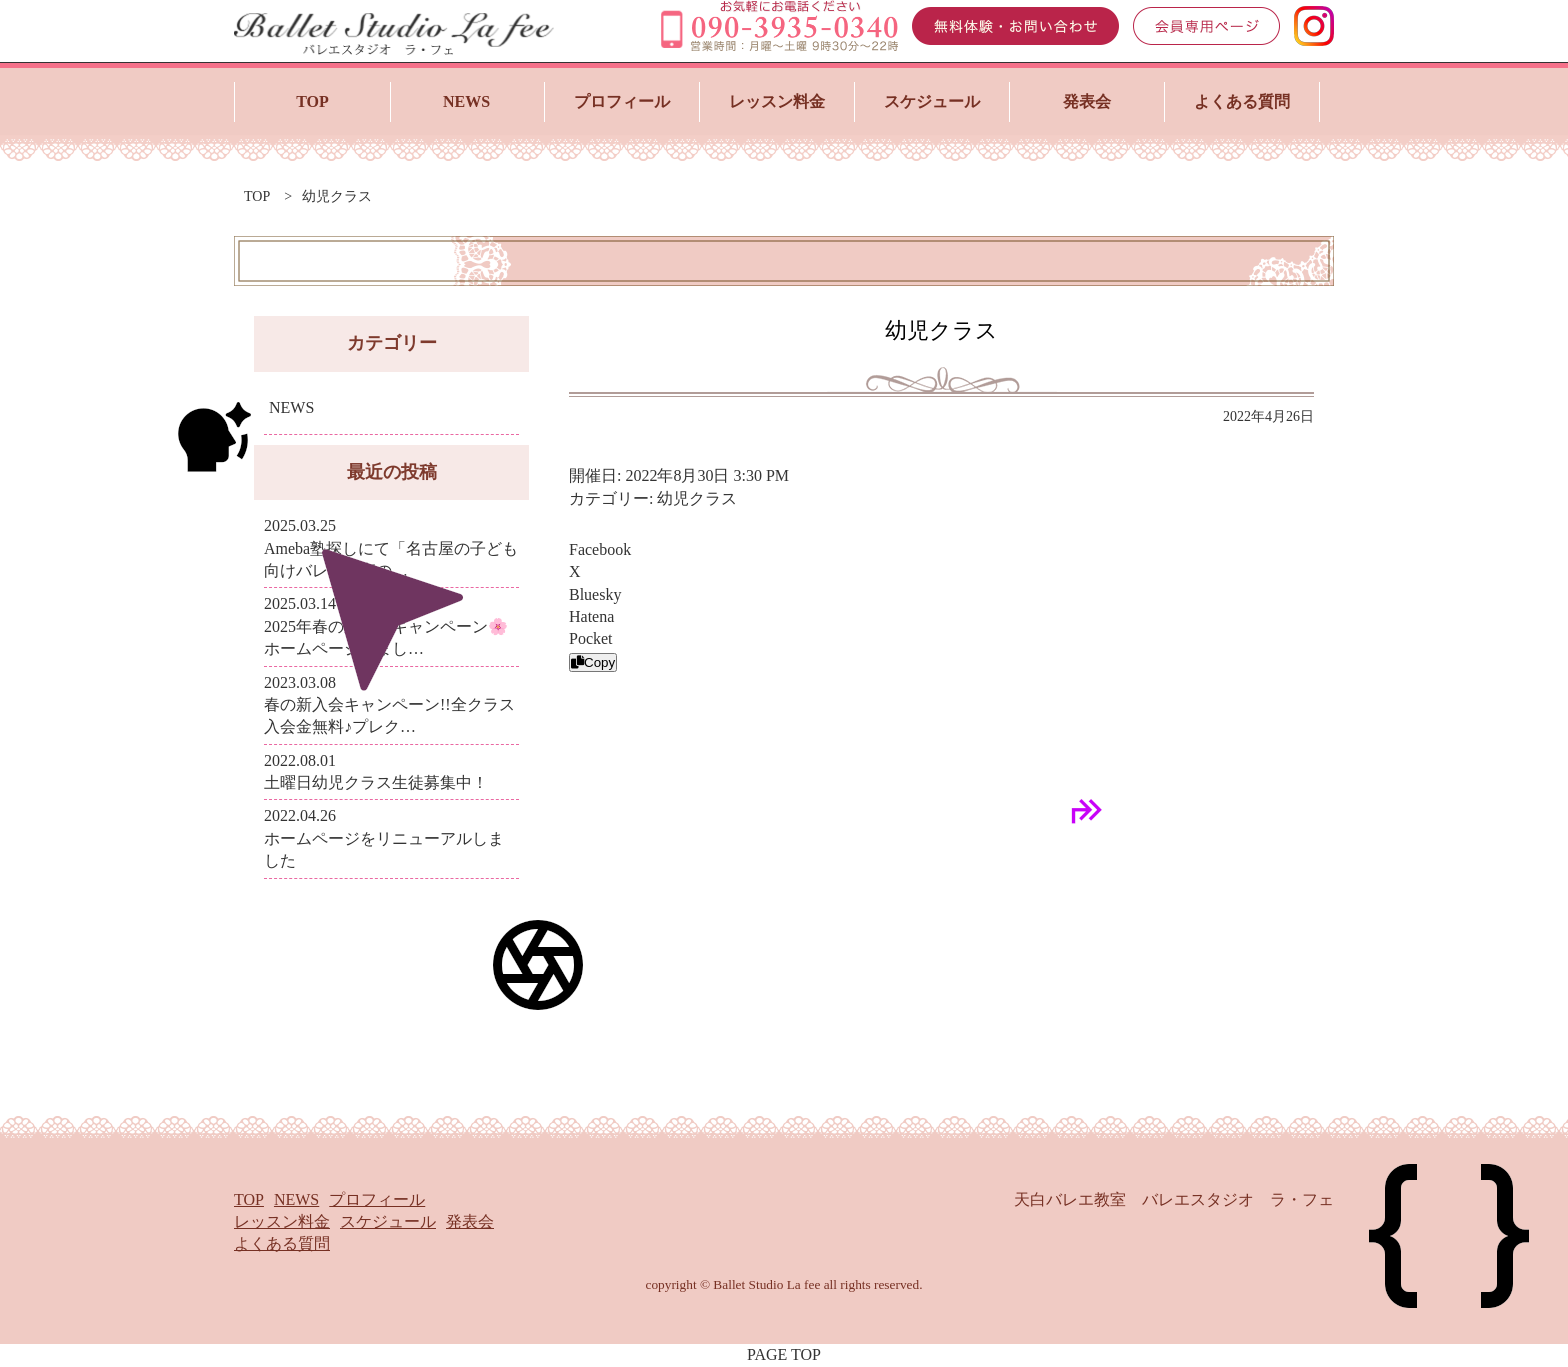 The image size is (1568, 1367). Describe the element at coordinates (391, 618) in the screenshot. I see `start navigation to destination` at that location.